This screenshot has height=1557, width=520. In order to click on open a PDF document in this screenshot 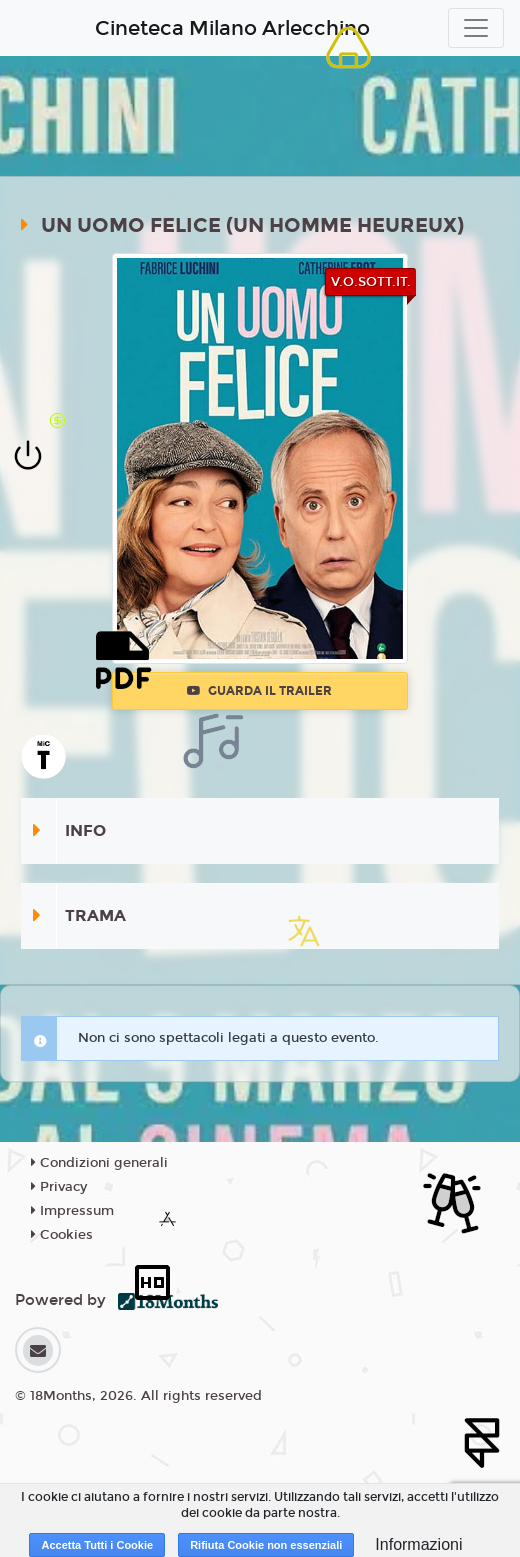, I will do `click(122, 662)`.